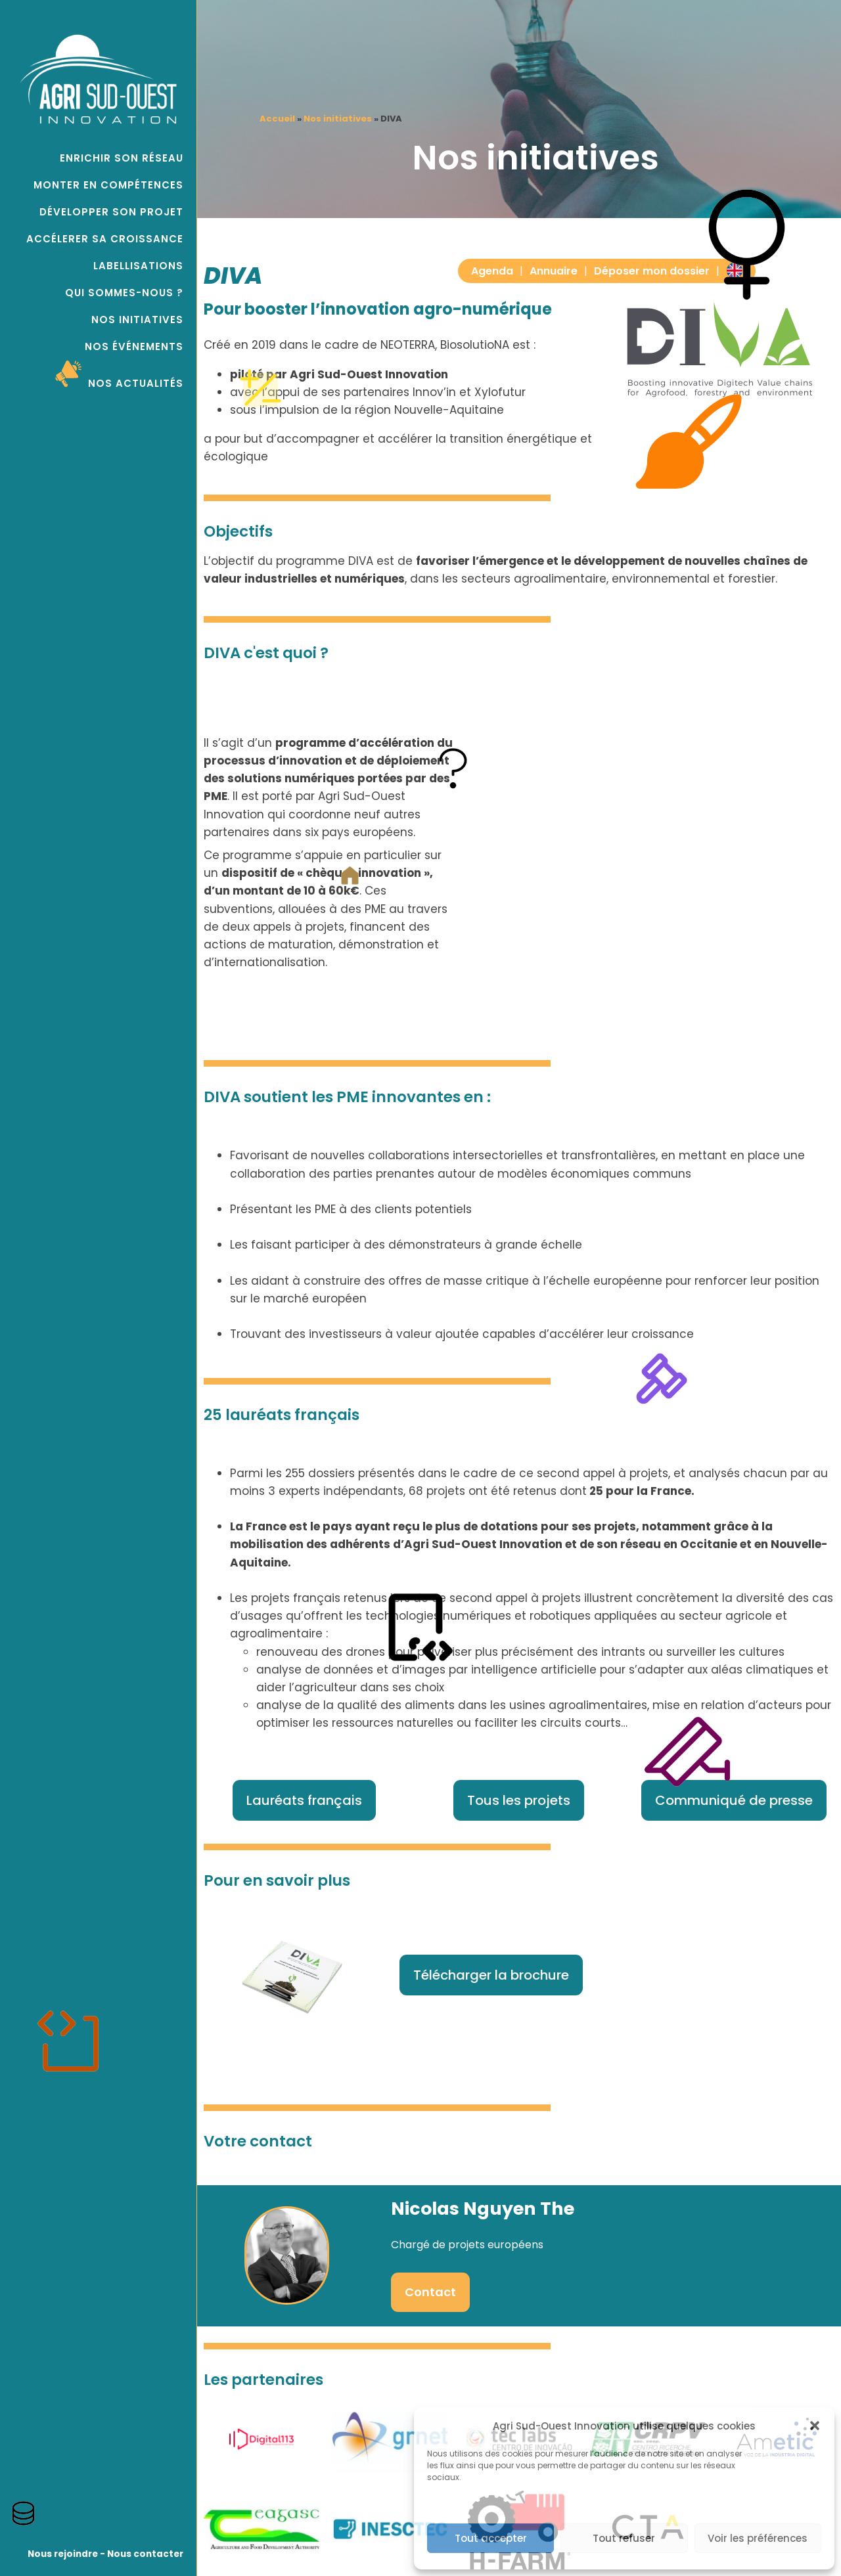 The width and height of the screenshot is (841, 2576). What do you see at coordinates (660, 1380) in the screenshot?
I see `access legal or terms of service information` at bounding box center [660, 1380].